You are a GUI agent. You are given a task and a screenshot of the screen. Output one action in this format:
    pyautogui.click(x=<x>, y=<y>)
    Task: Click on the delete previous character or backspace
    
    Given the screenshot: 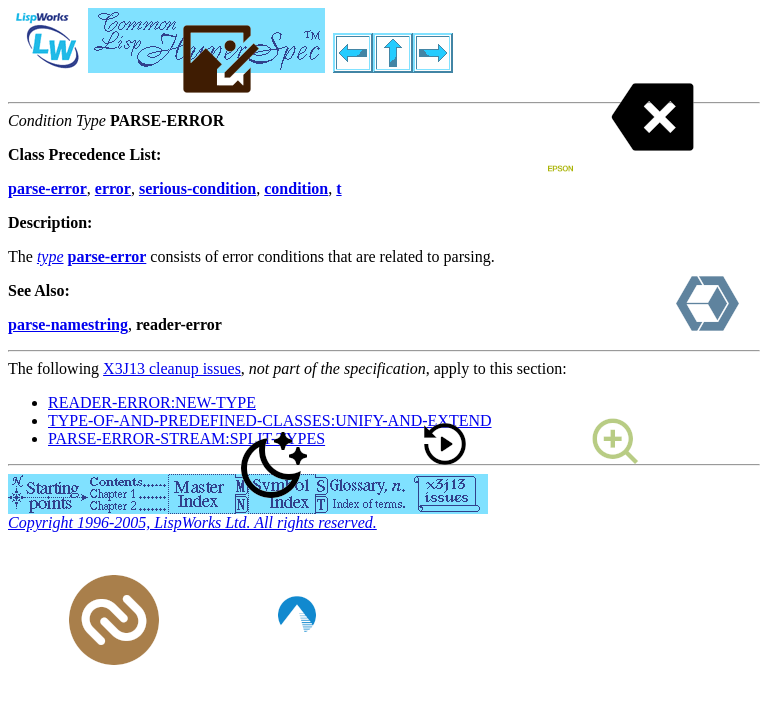 What is the action you would take?
    pyautogui.click(x=656, y=117)
    